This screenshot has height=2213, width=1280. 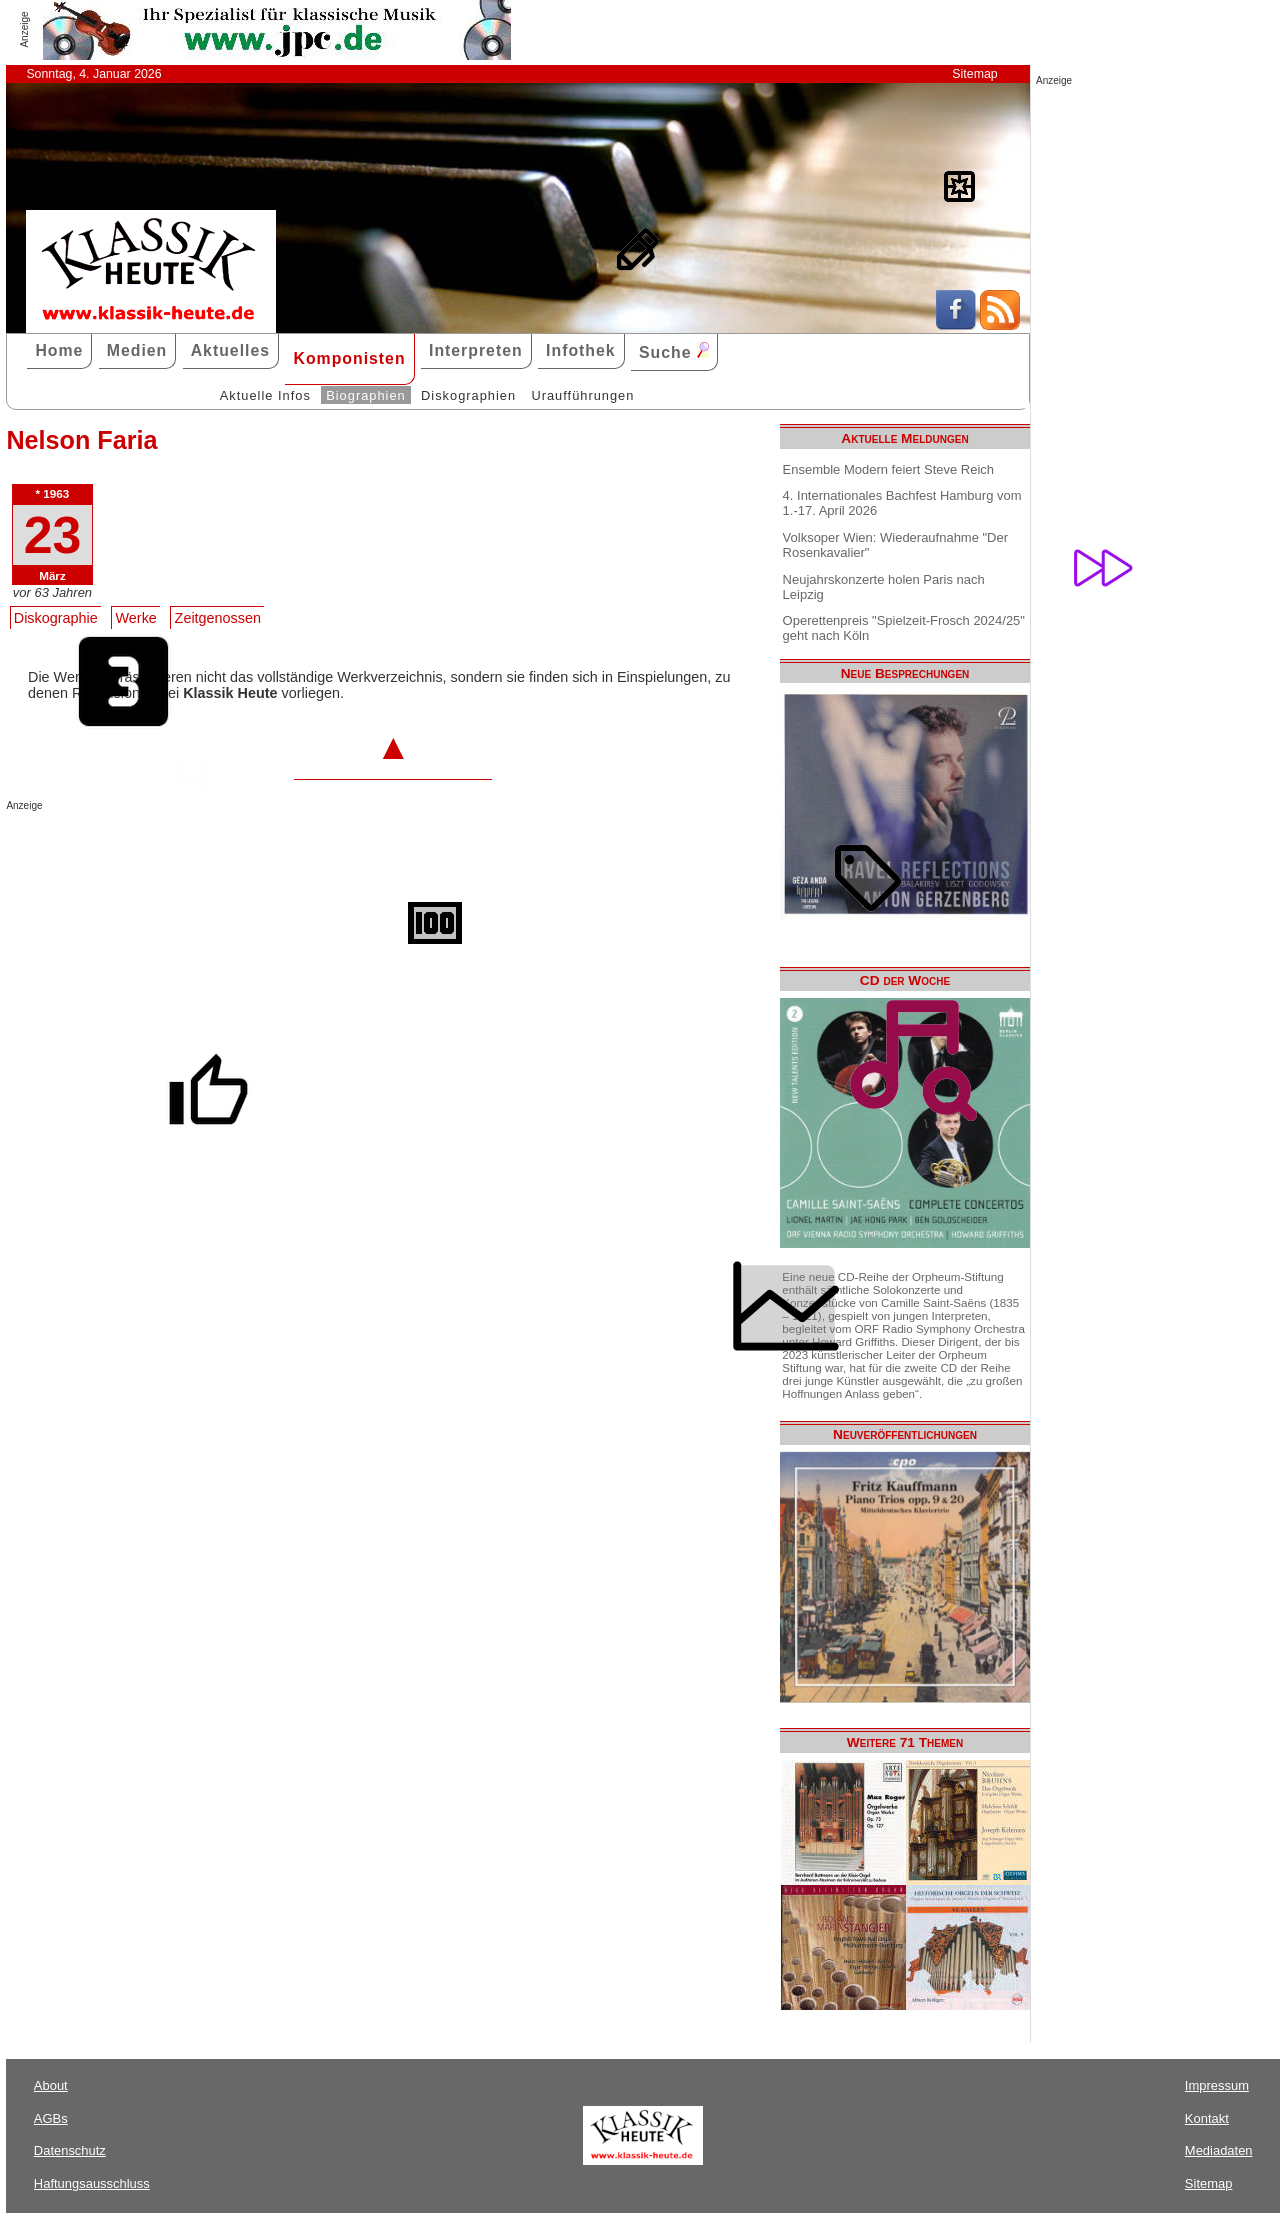 What do you see at coordinates (123, 681) in the screenshot?
I see `step 3 in a multi-step process` at bounding box center [123, 681].